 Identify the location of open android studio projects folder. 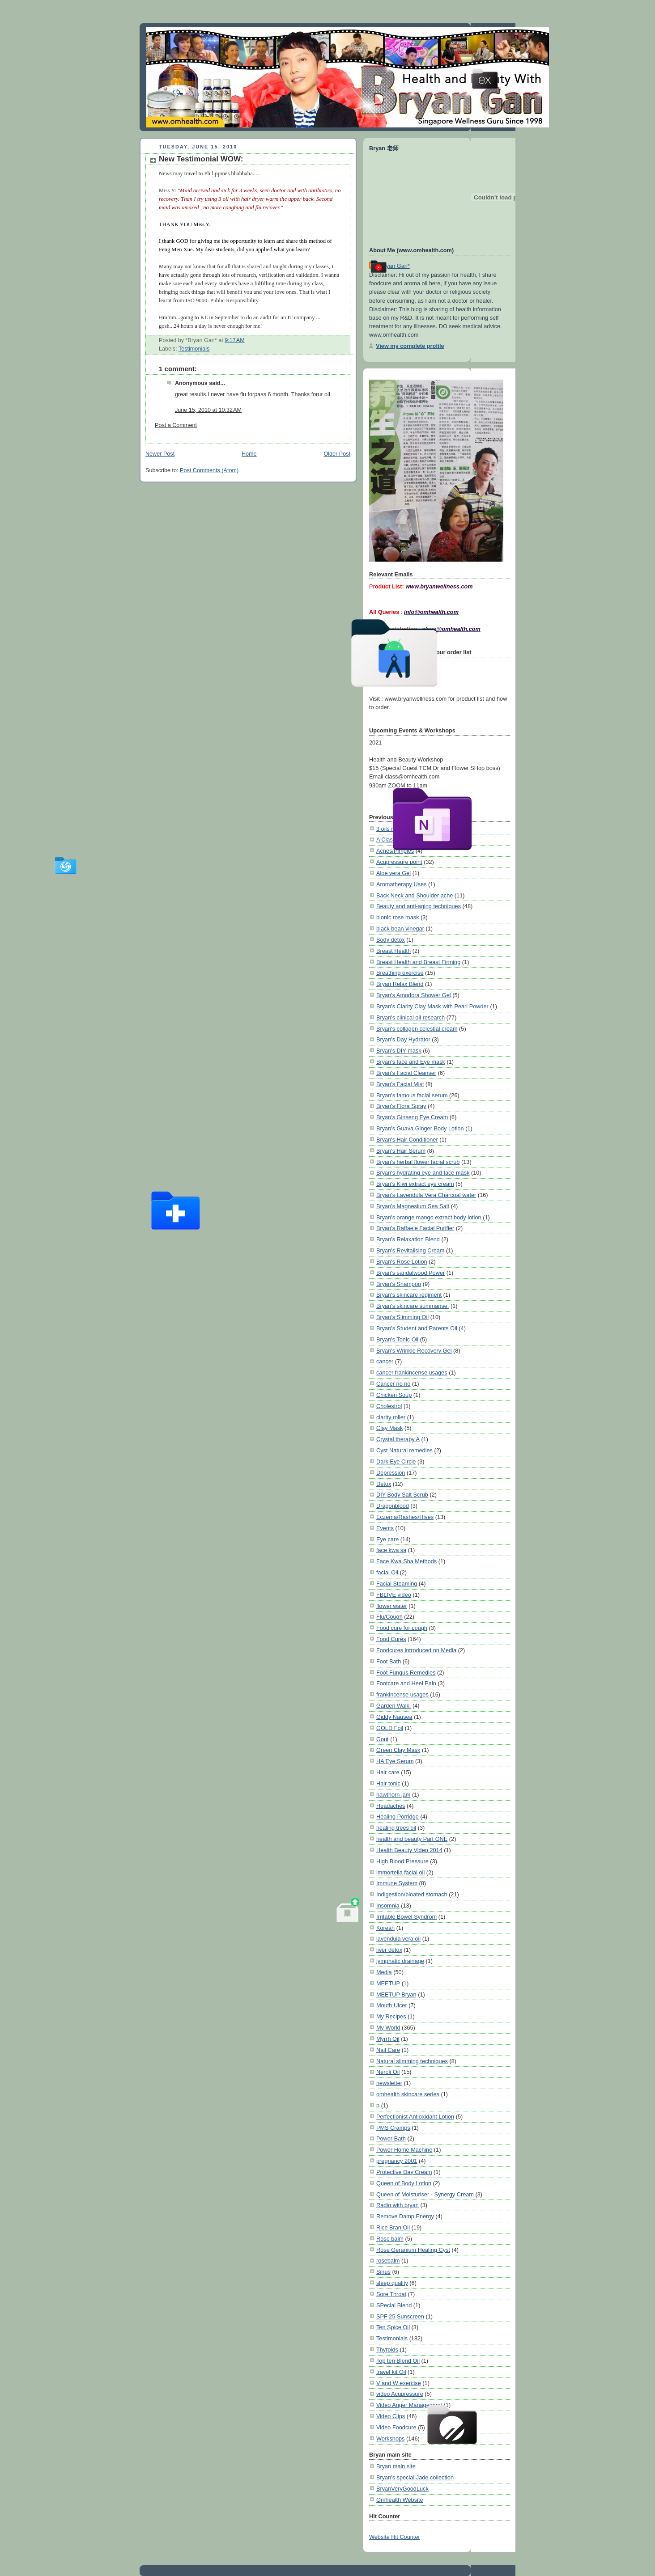
(394, 655).